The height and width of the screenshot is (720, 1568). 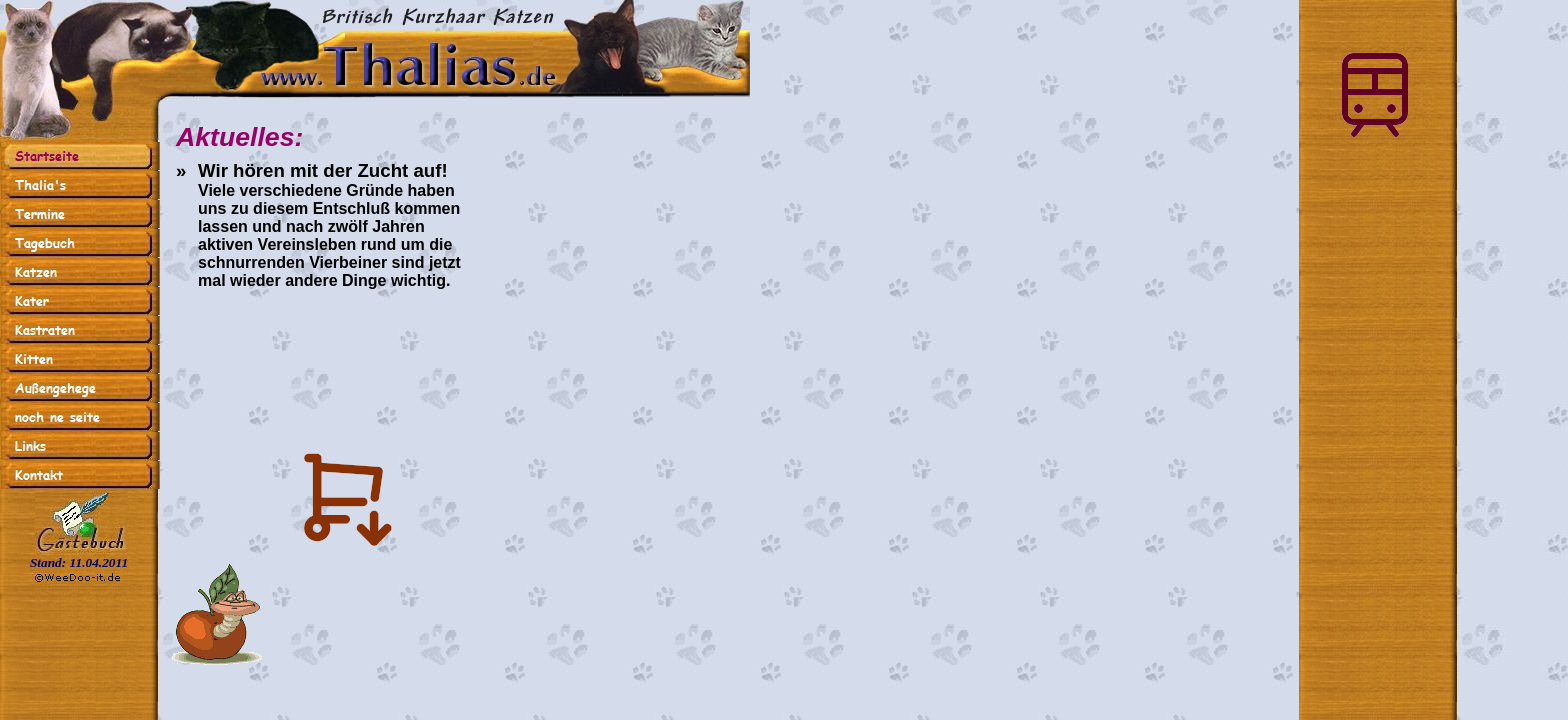 What do you see at coordinates (343, 497) in the screenshot?
I see `download or export shopping cart contents` at bounding box center [343, 497].